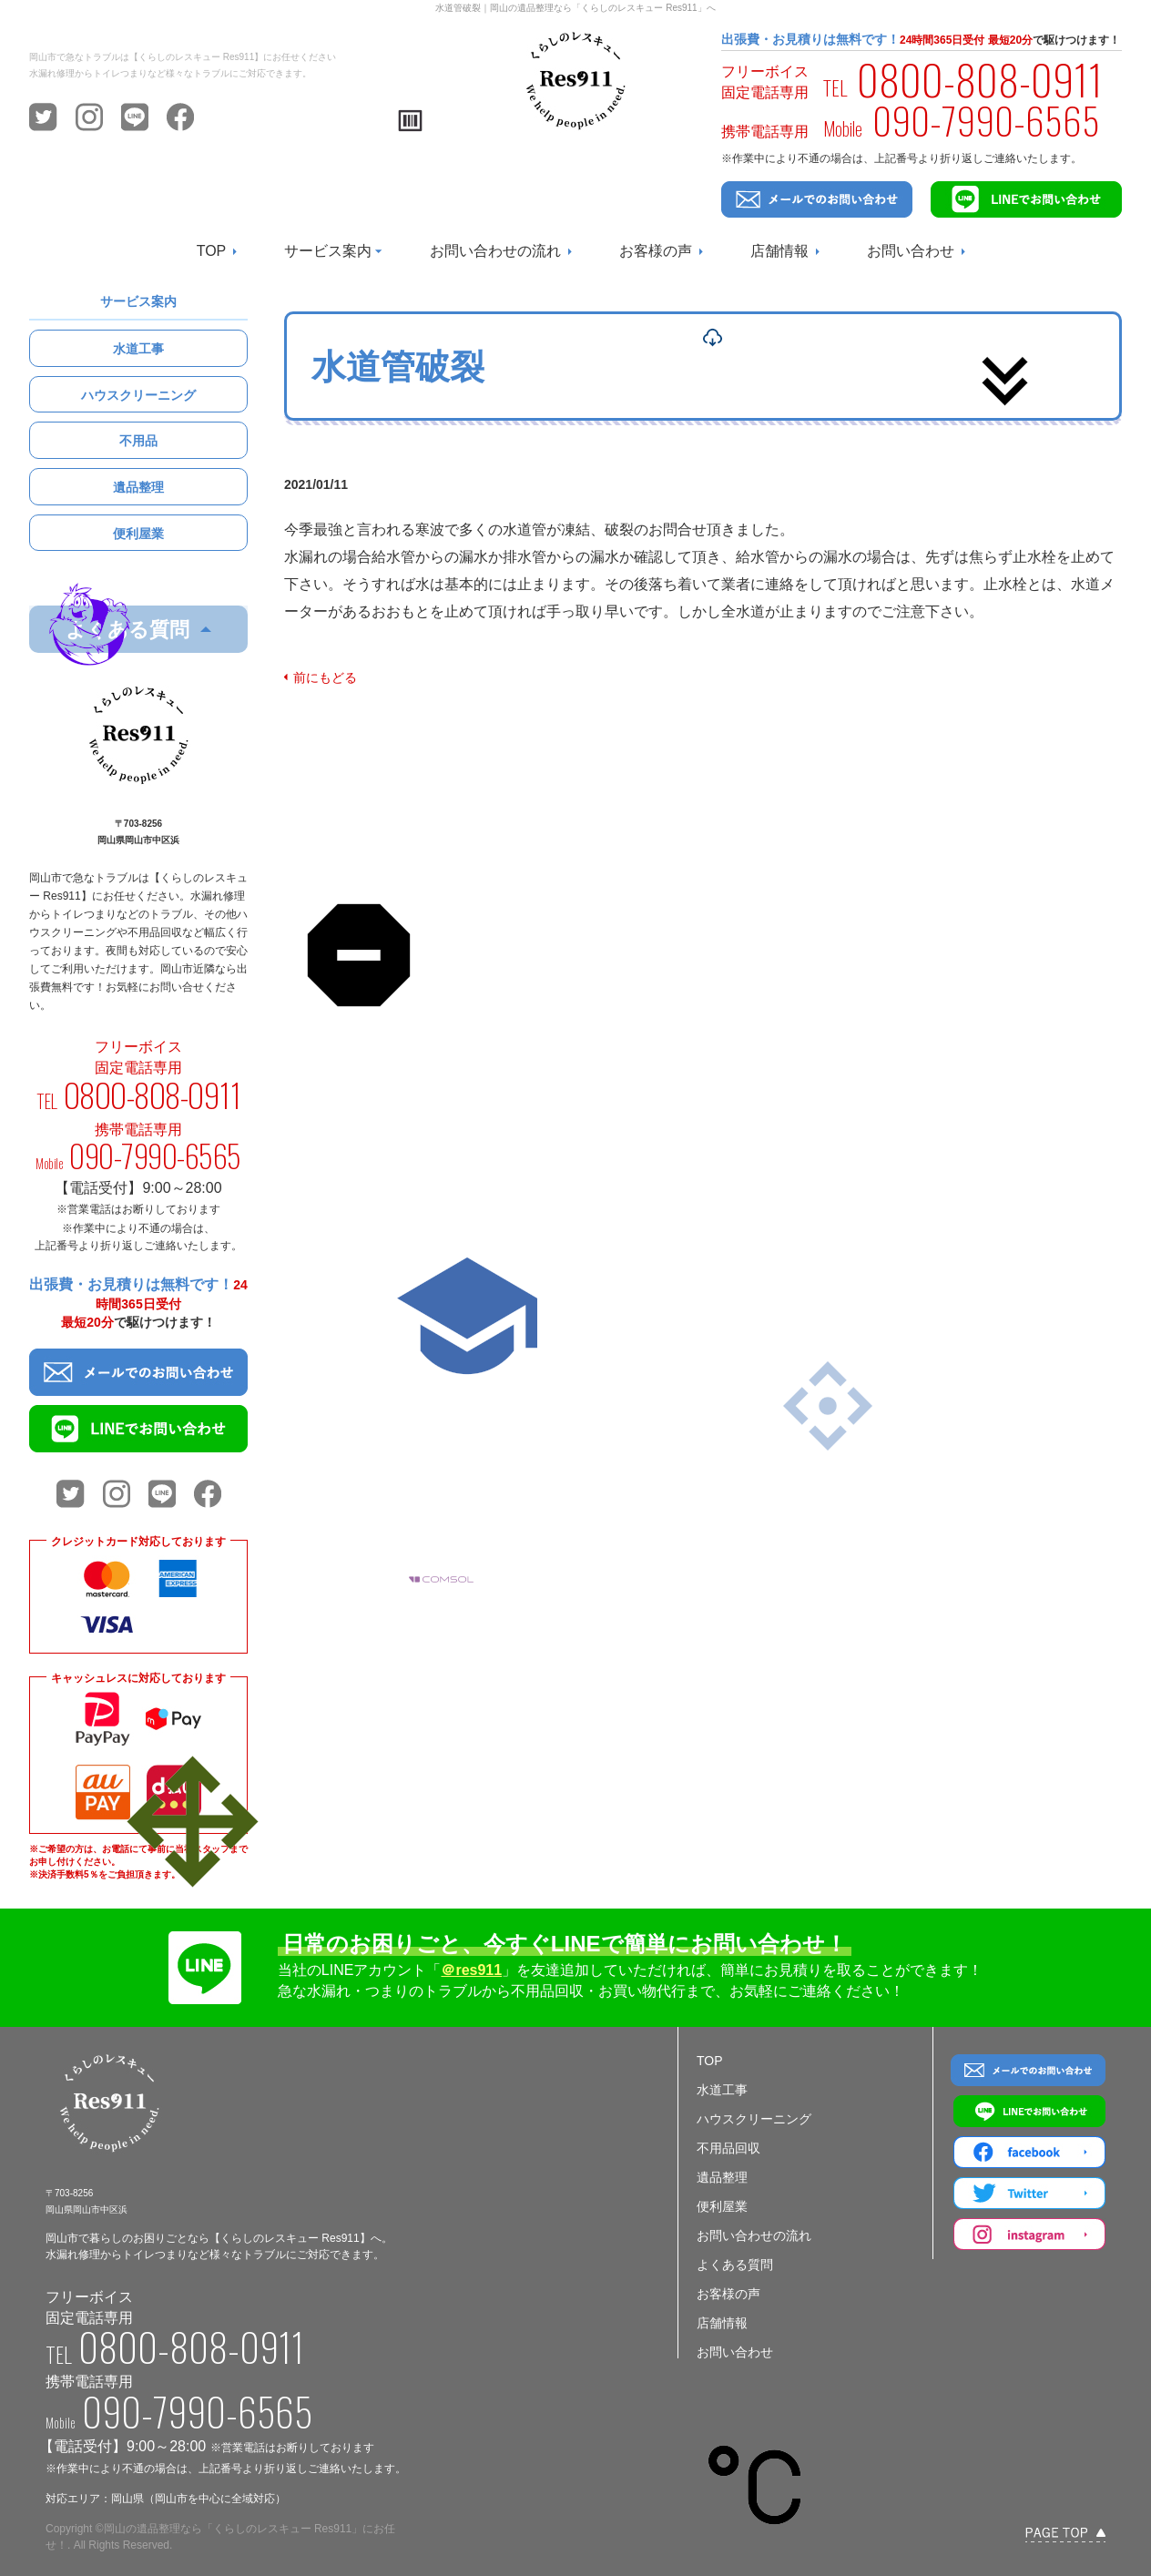 The height and width of the screenshot is (2576, 1151). Describe the element at coordinates (410, 120) in the screenshot. I see `scan a barcode` at that location.